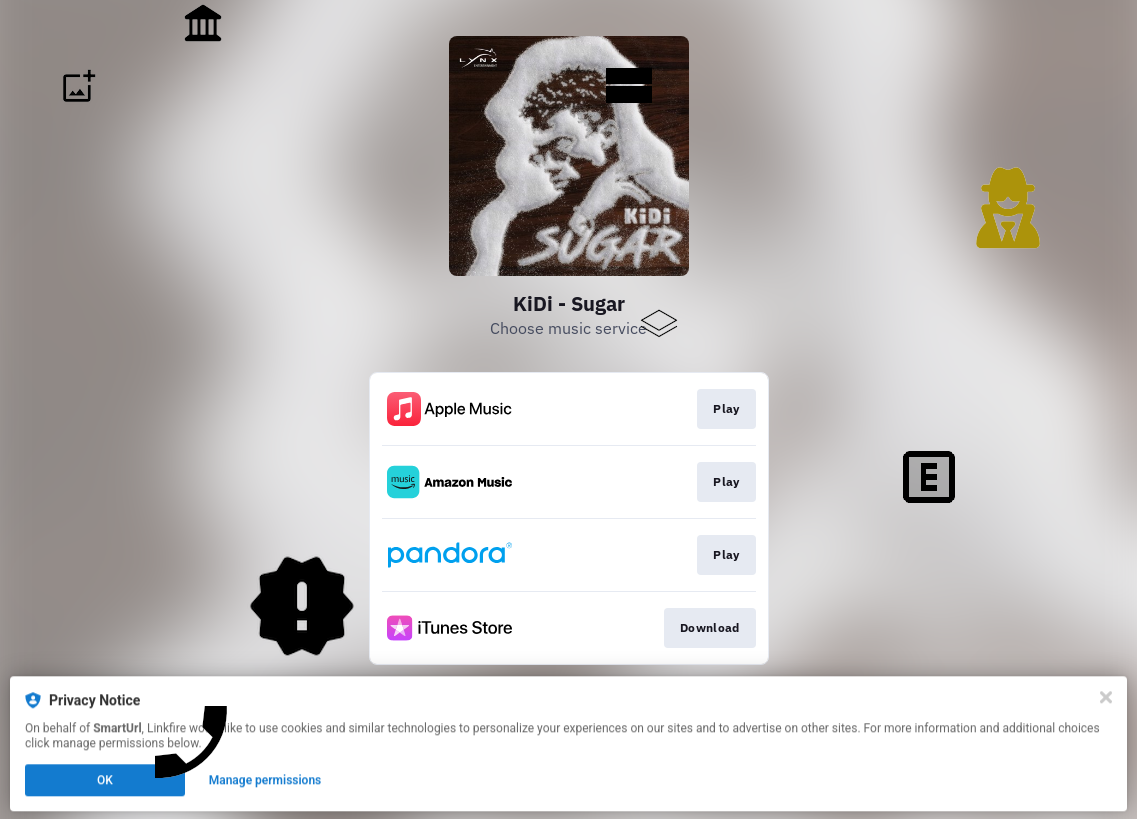  I want to click on indicates new or recently added content, so click(302, 606).